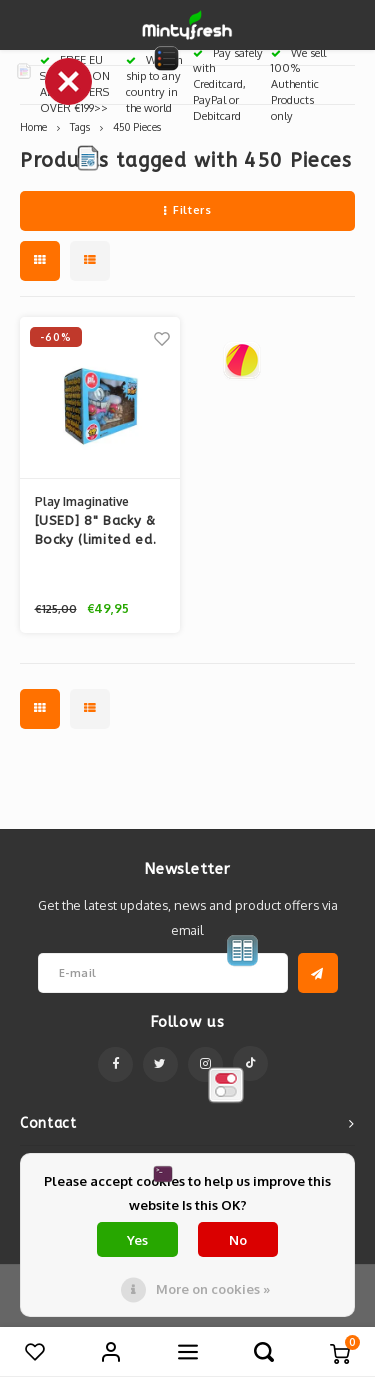 The width and height of the screenshot is (375, 1377). Describe the element at coordinates (242, 950) in the screenshot. I see `open progress tracking app` at that location.